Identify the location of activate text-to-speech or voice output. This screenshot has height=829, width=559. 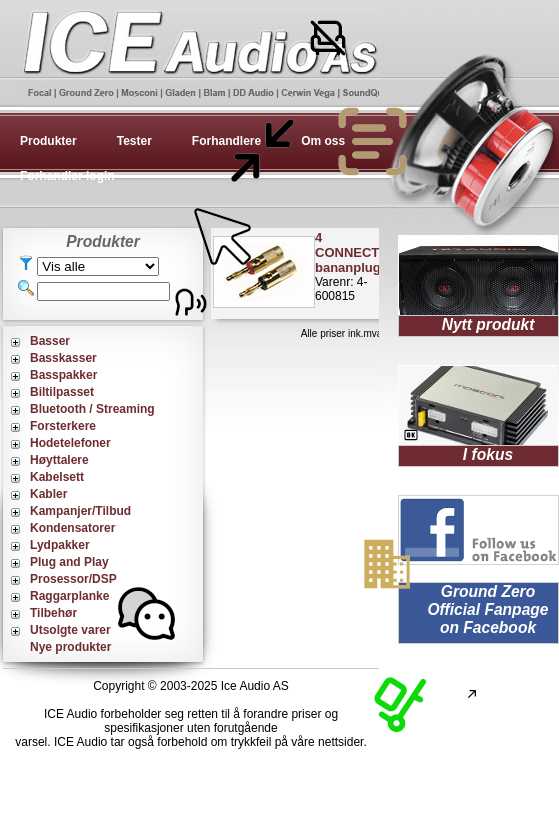
(191, 303).